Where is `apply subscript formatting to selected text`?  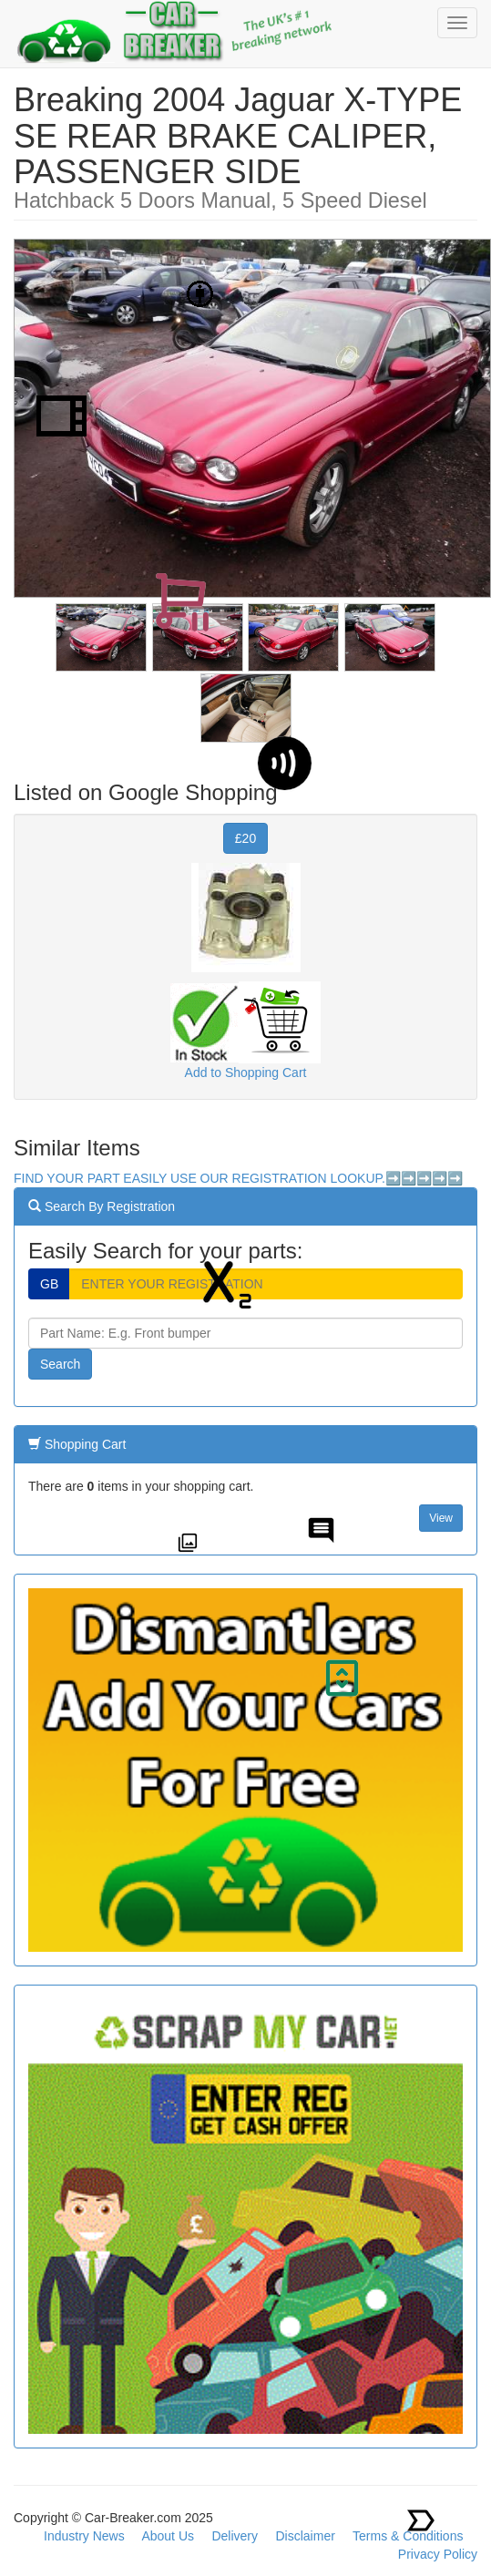
apply subscript formatting to selected text is located at coordinates (219, 1285).